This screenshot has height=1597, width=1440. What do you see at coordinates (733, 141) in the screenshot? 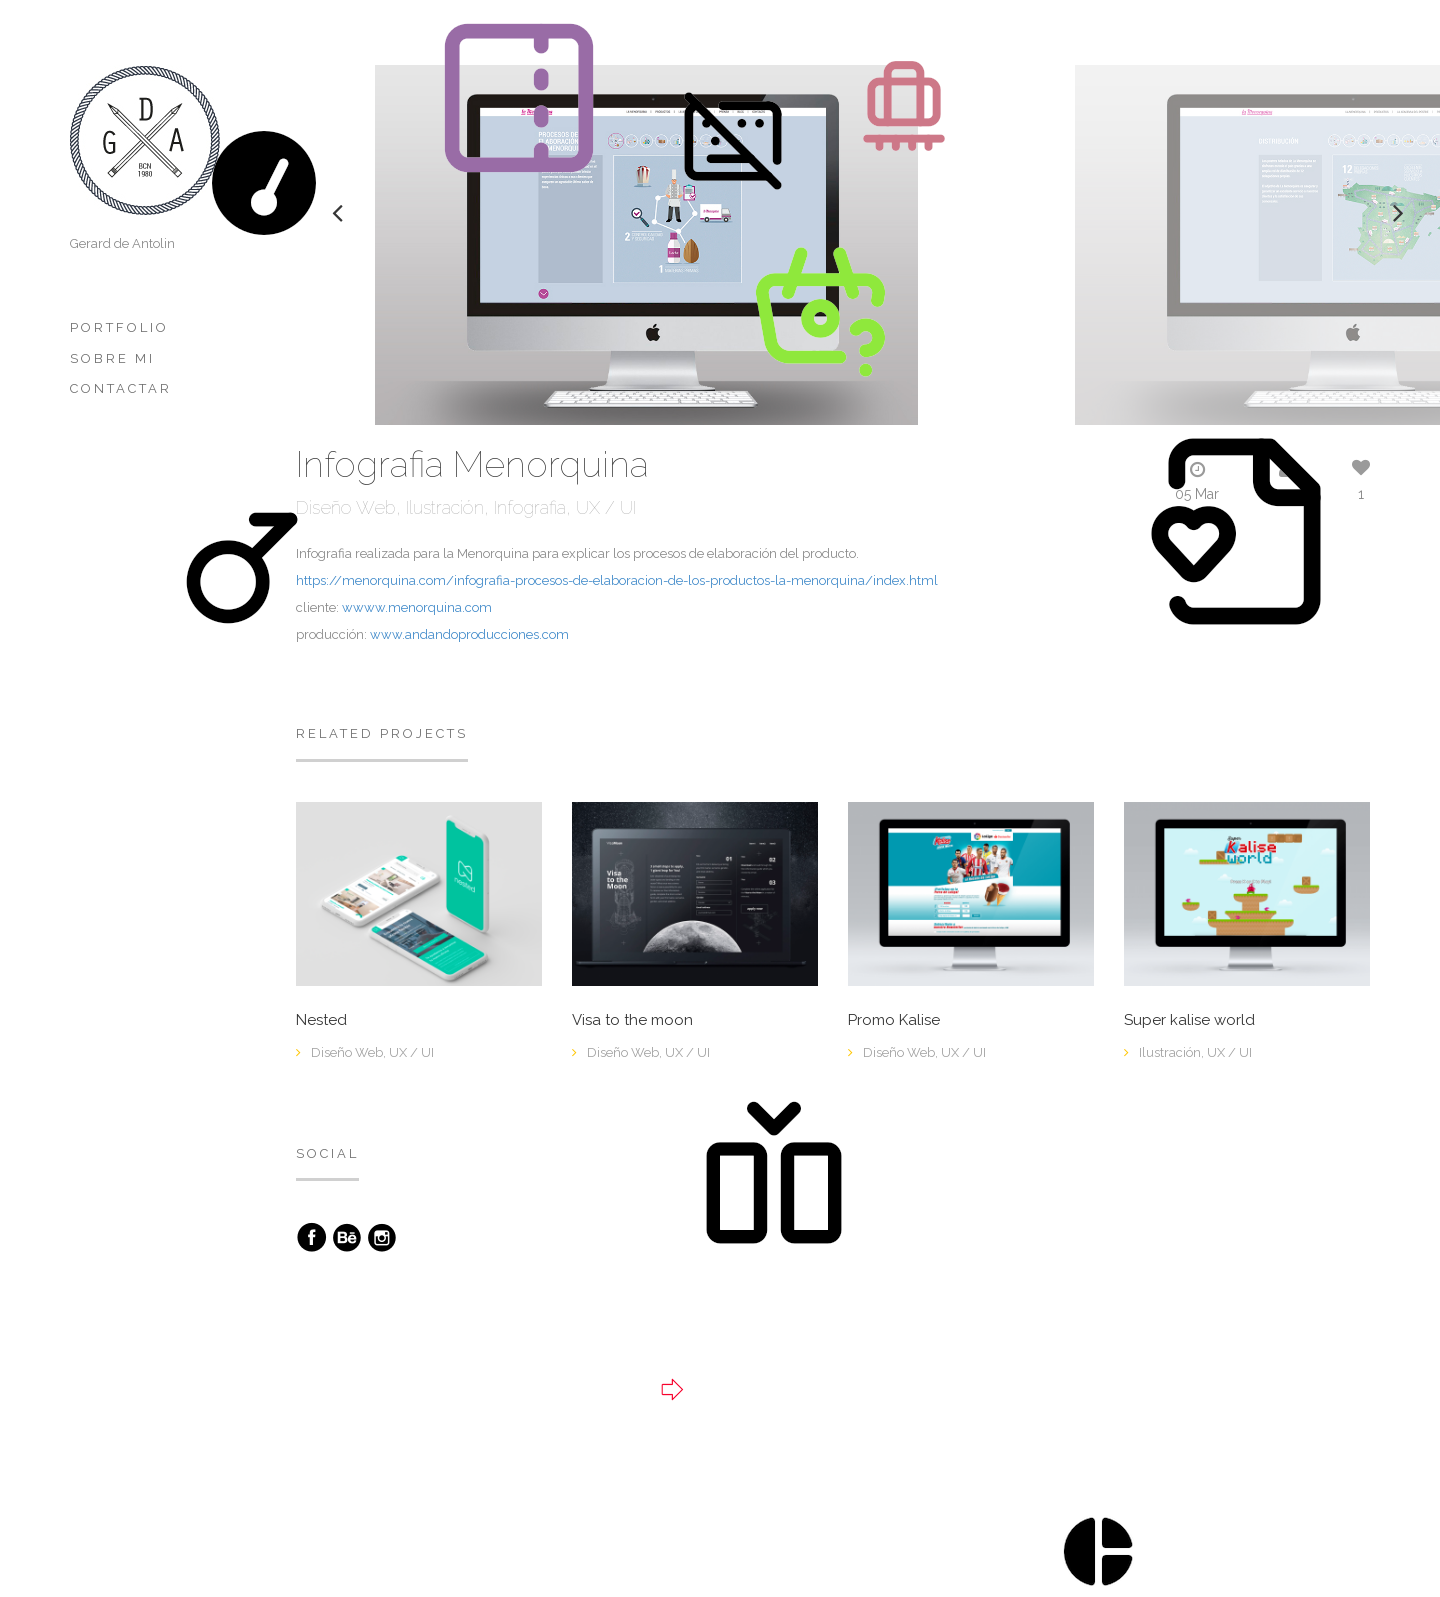
I see `disable keyboard input` at bounding box center [733, 141].